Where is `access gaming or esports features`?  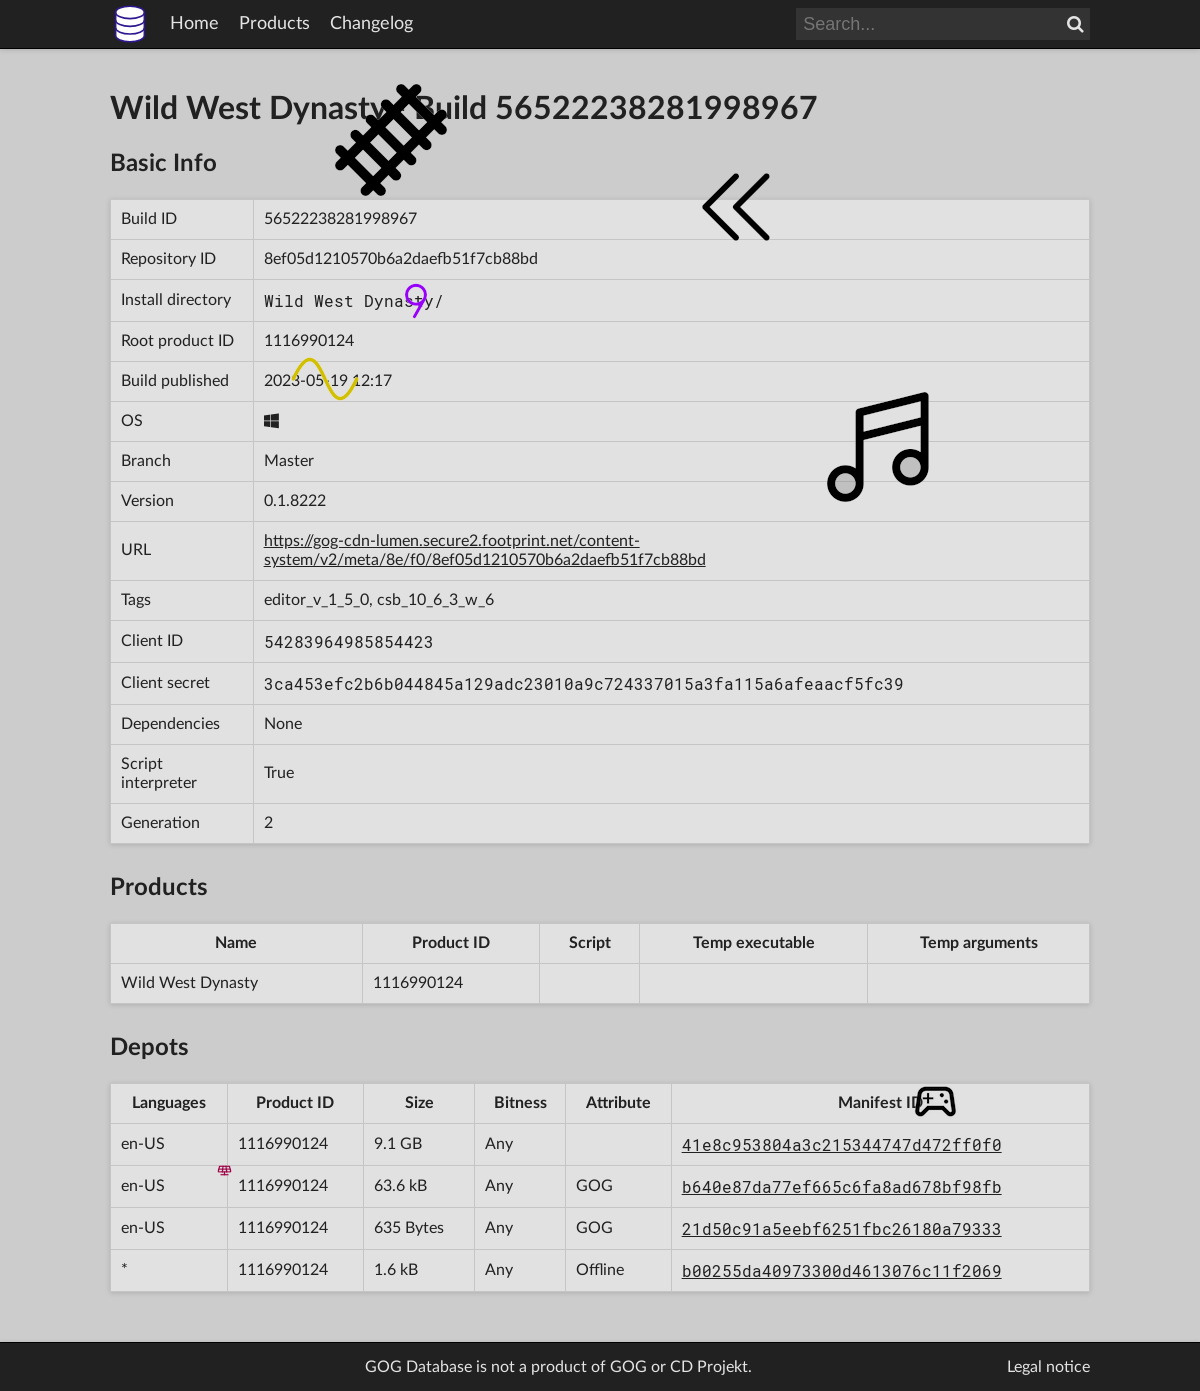
access gaming or esports features is located at coordinates (935, 1101).